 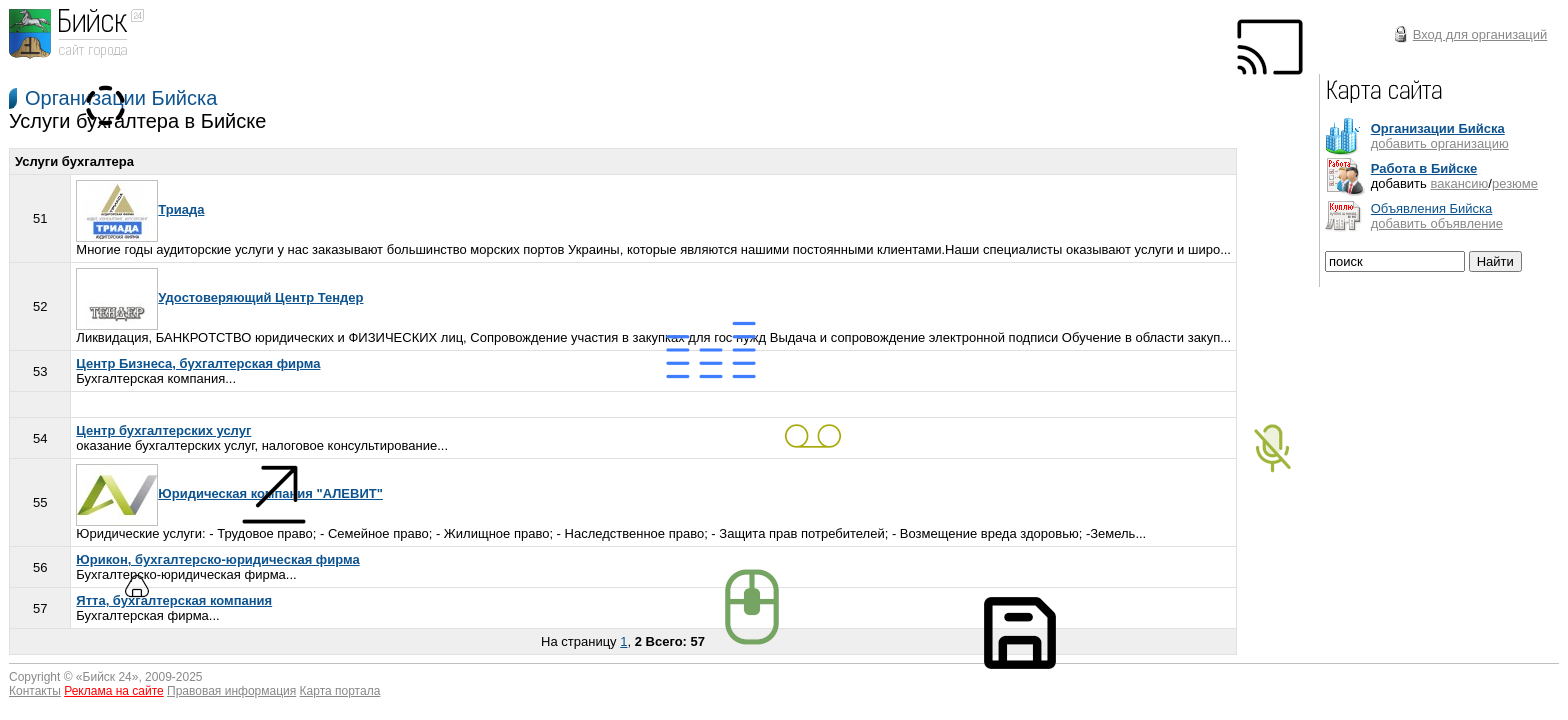 What do you see at coordinates (1020, 633) in the screenshot?
I see `save current file or document` at bounding box center [1020, 633].